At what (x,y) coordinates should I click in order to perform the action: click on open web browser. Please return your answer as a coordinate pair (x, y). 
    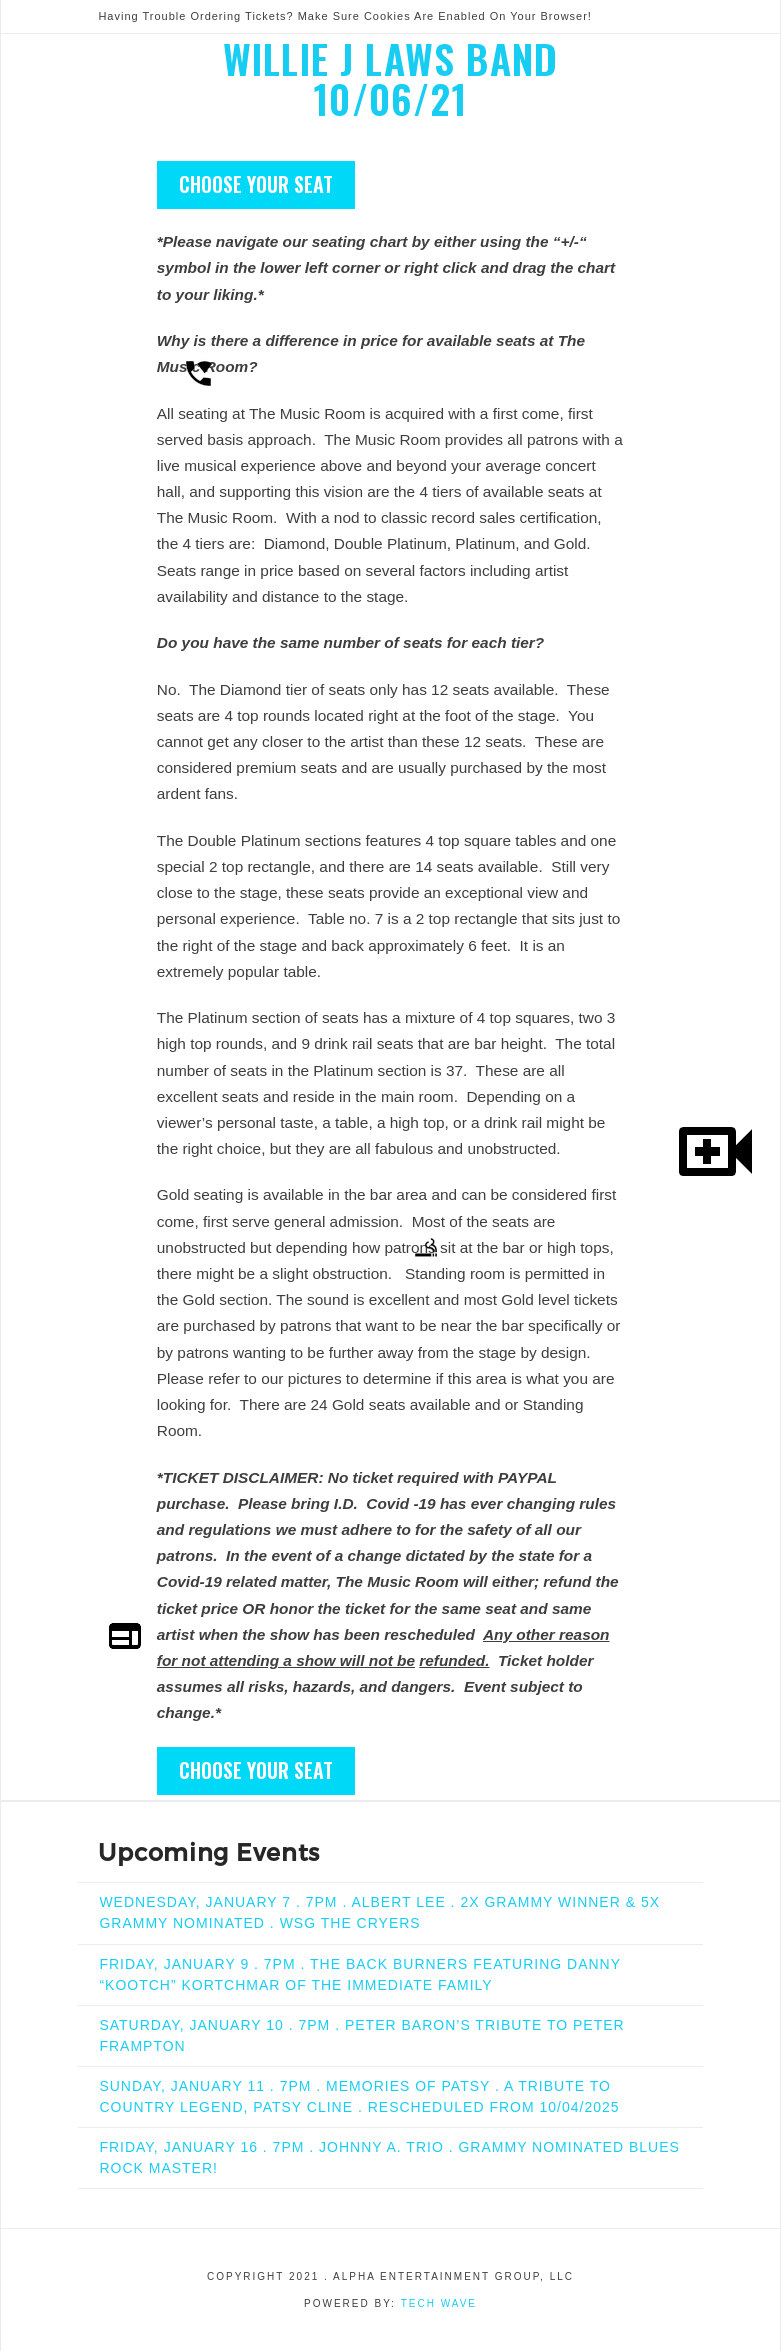
    Looking at the image, I should click on (125, 1636).